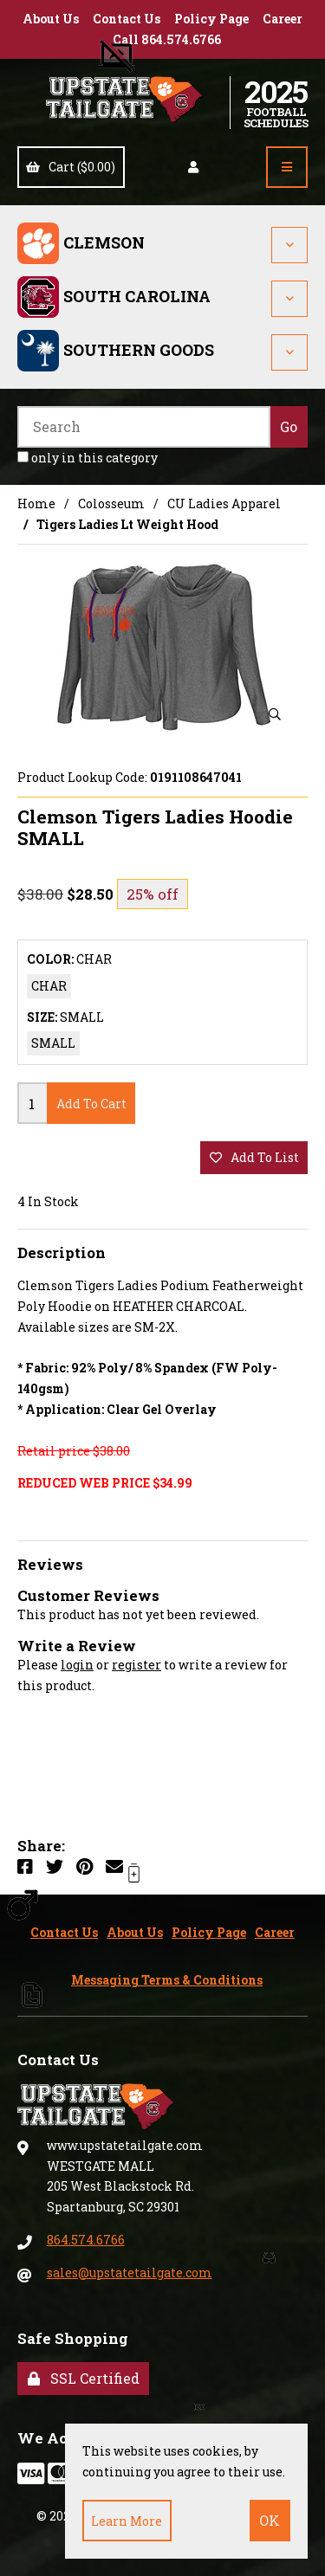  What do you see at coordinates (199, 2407) in the screenshot?
I see `indicates device is currently charging` at bounding box center [199, 2407].